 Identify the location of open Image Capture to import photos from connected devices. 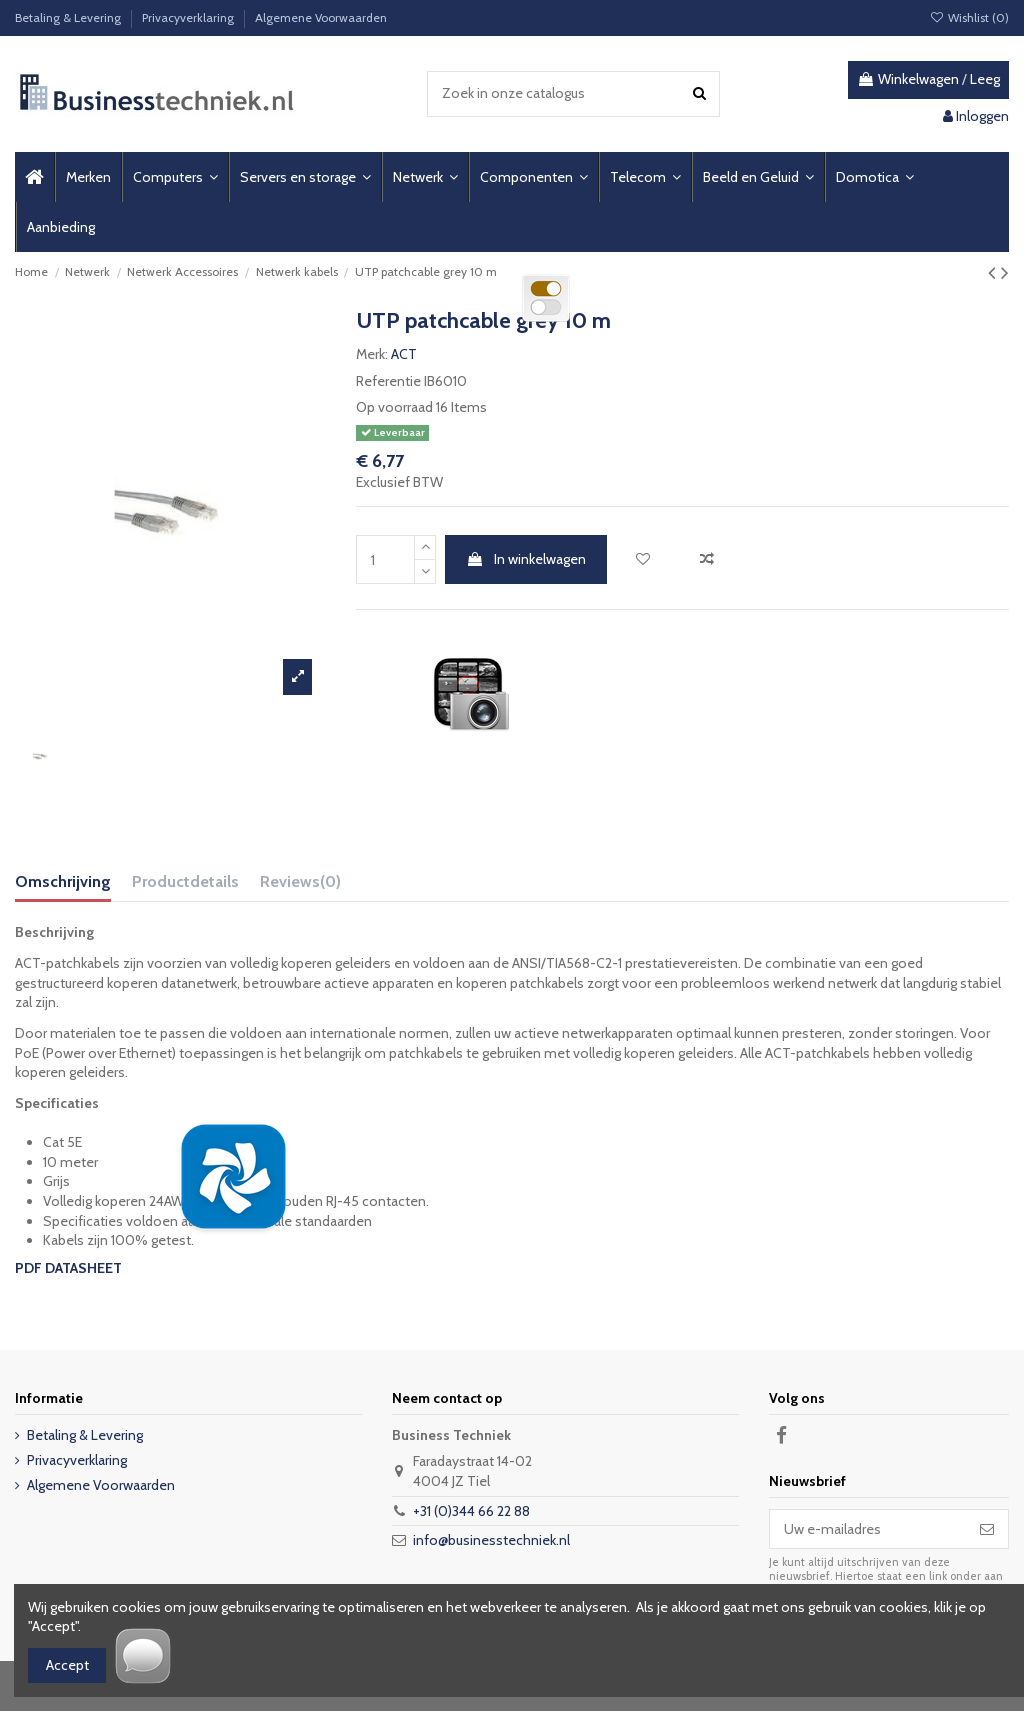
(468, 692).